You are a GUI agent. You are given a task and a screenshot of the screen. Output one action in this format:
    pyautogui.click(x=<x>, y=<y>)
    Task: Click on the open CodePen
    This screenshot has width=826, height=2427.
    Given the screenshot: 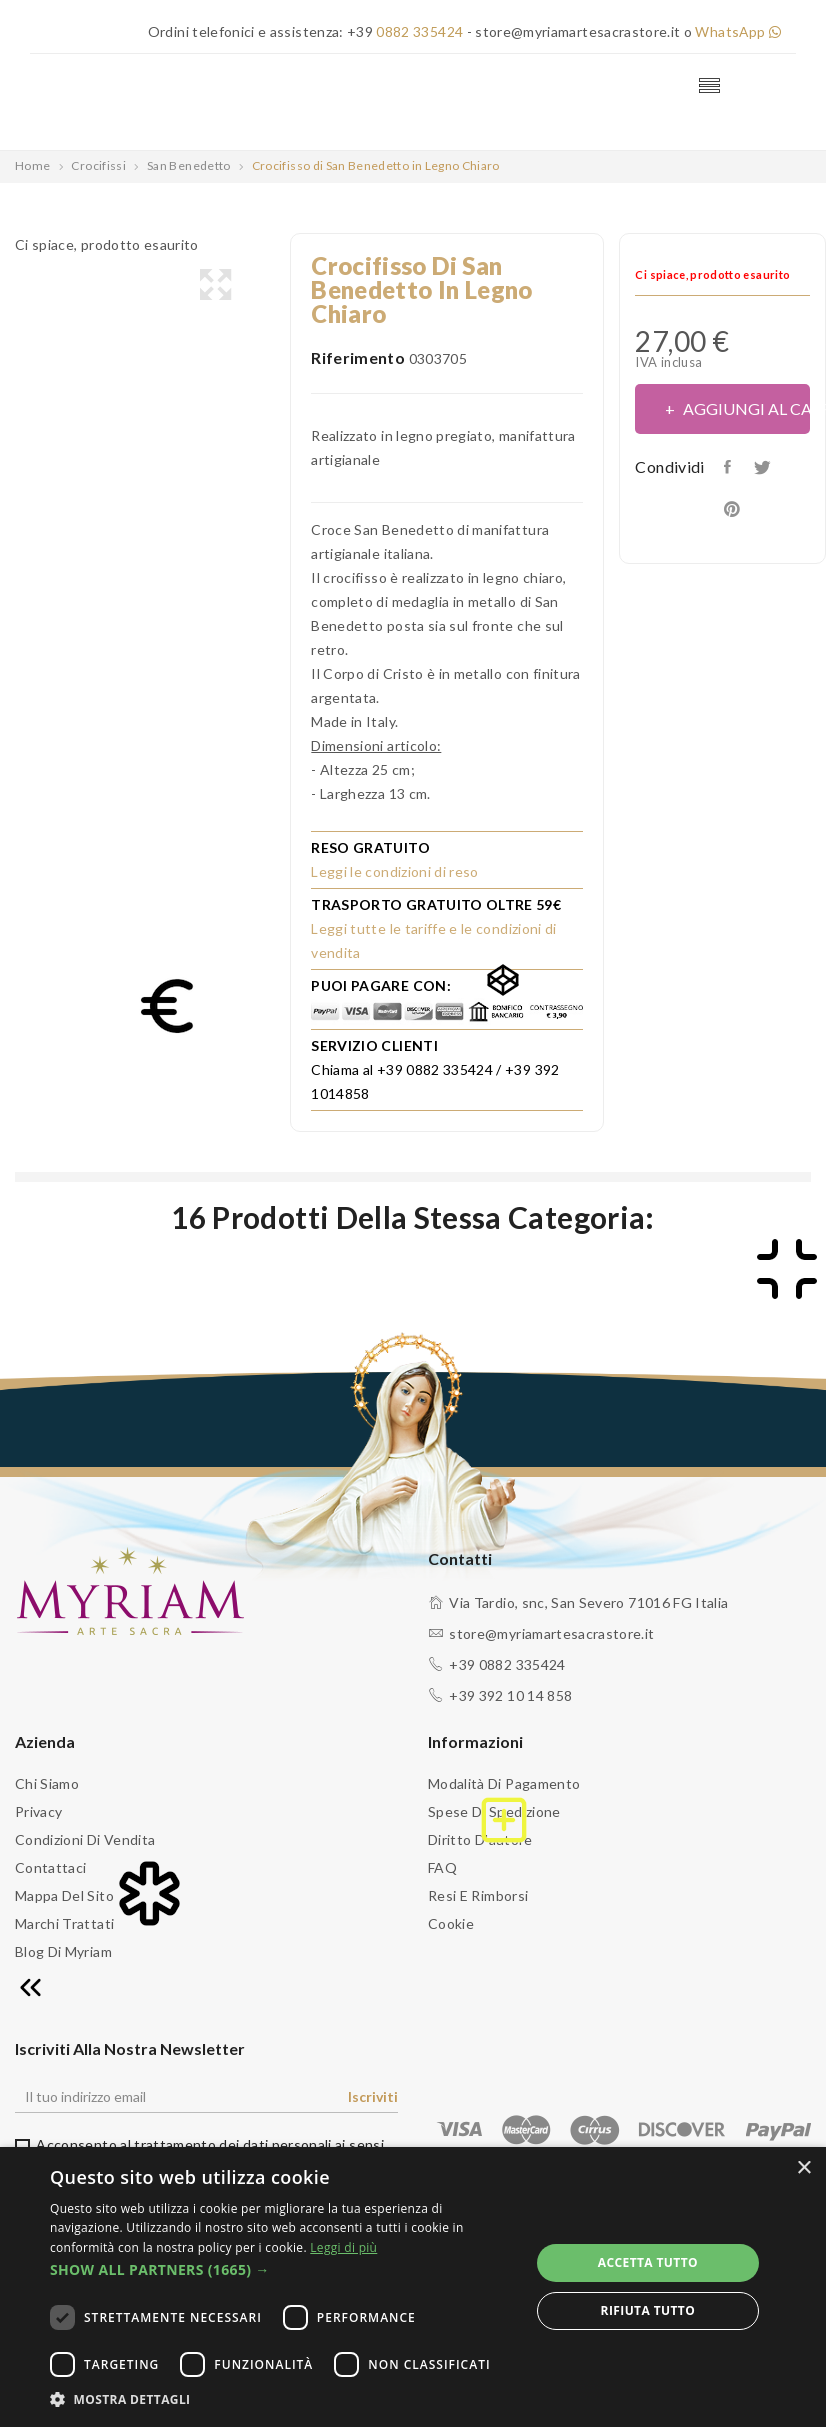 What is the action you would take?
    pyautogui.click(x=503, y=980)
    